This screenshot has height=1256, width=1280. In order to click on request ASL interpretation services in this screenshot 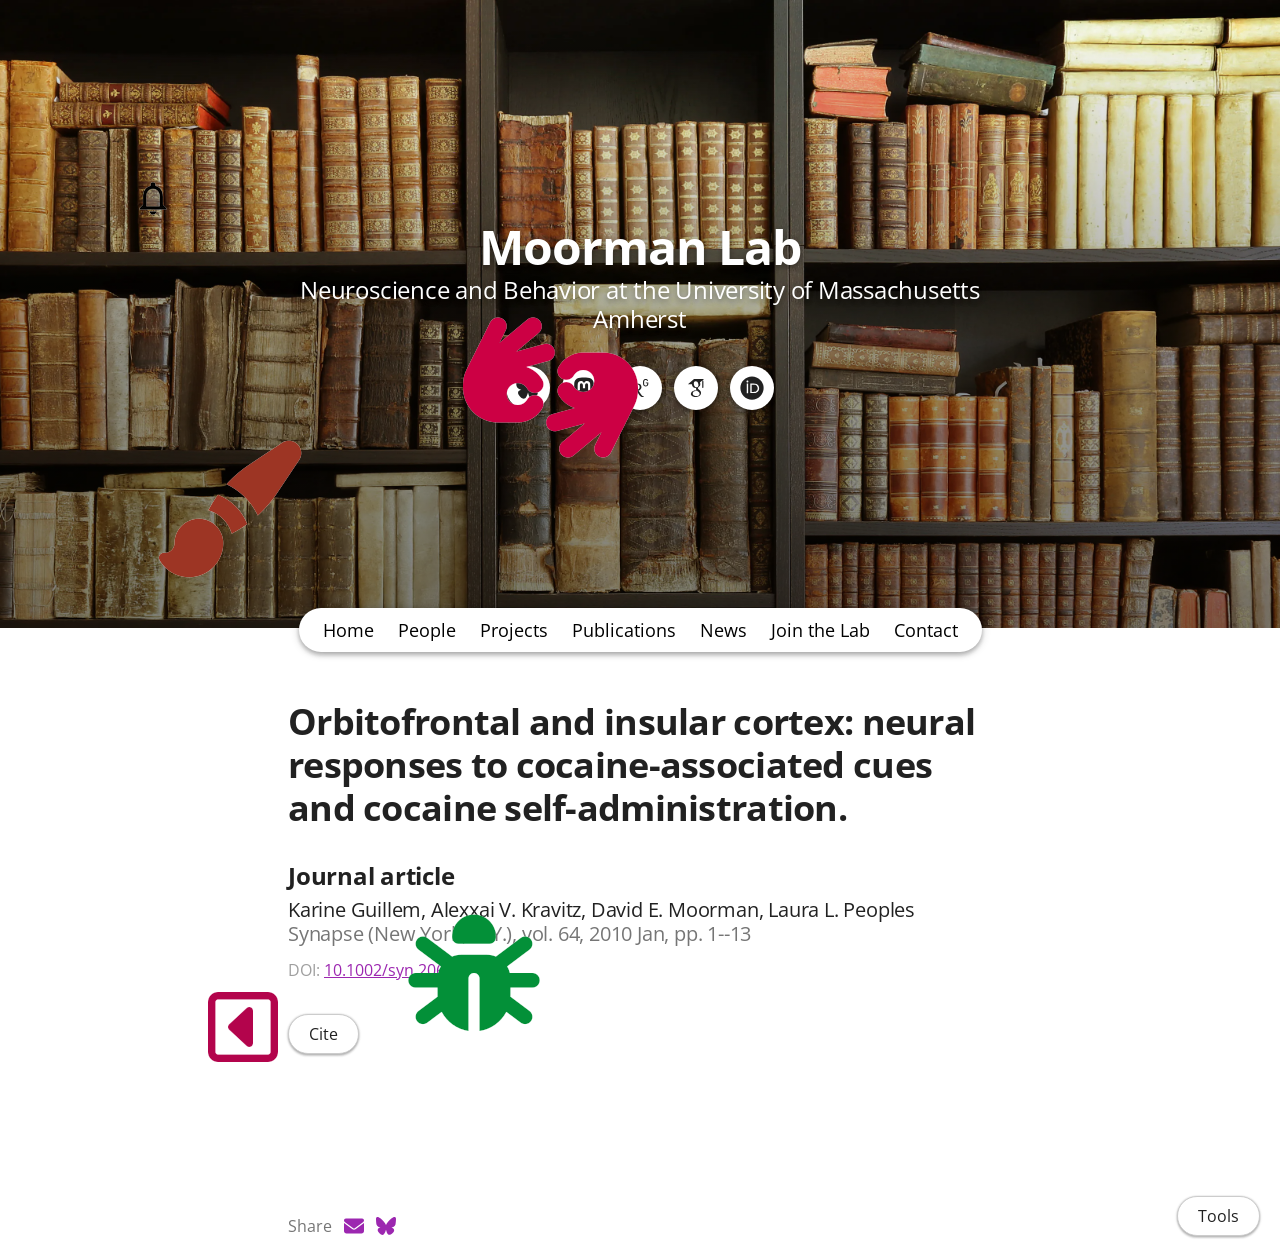, I will do `click(550, 387)`.